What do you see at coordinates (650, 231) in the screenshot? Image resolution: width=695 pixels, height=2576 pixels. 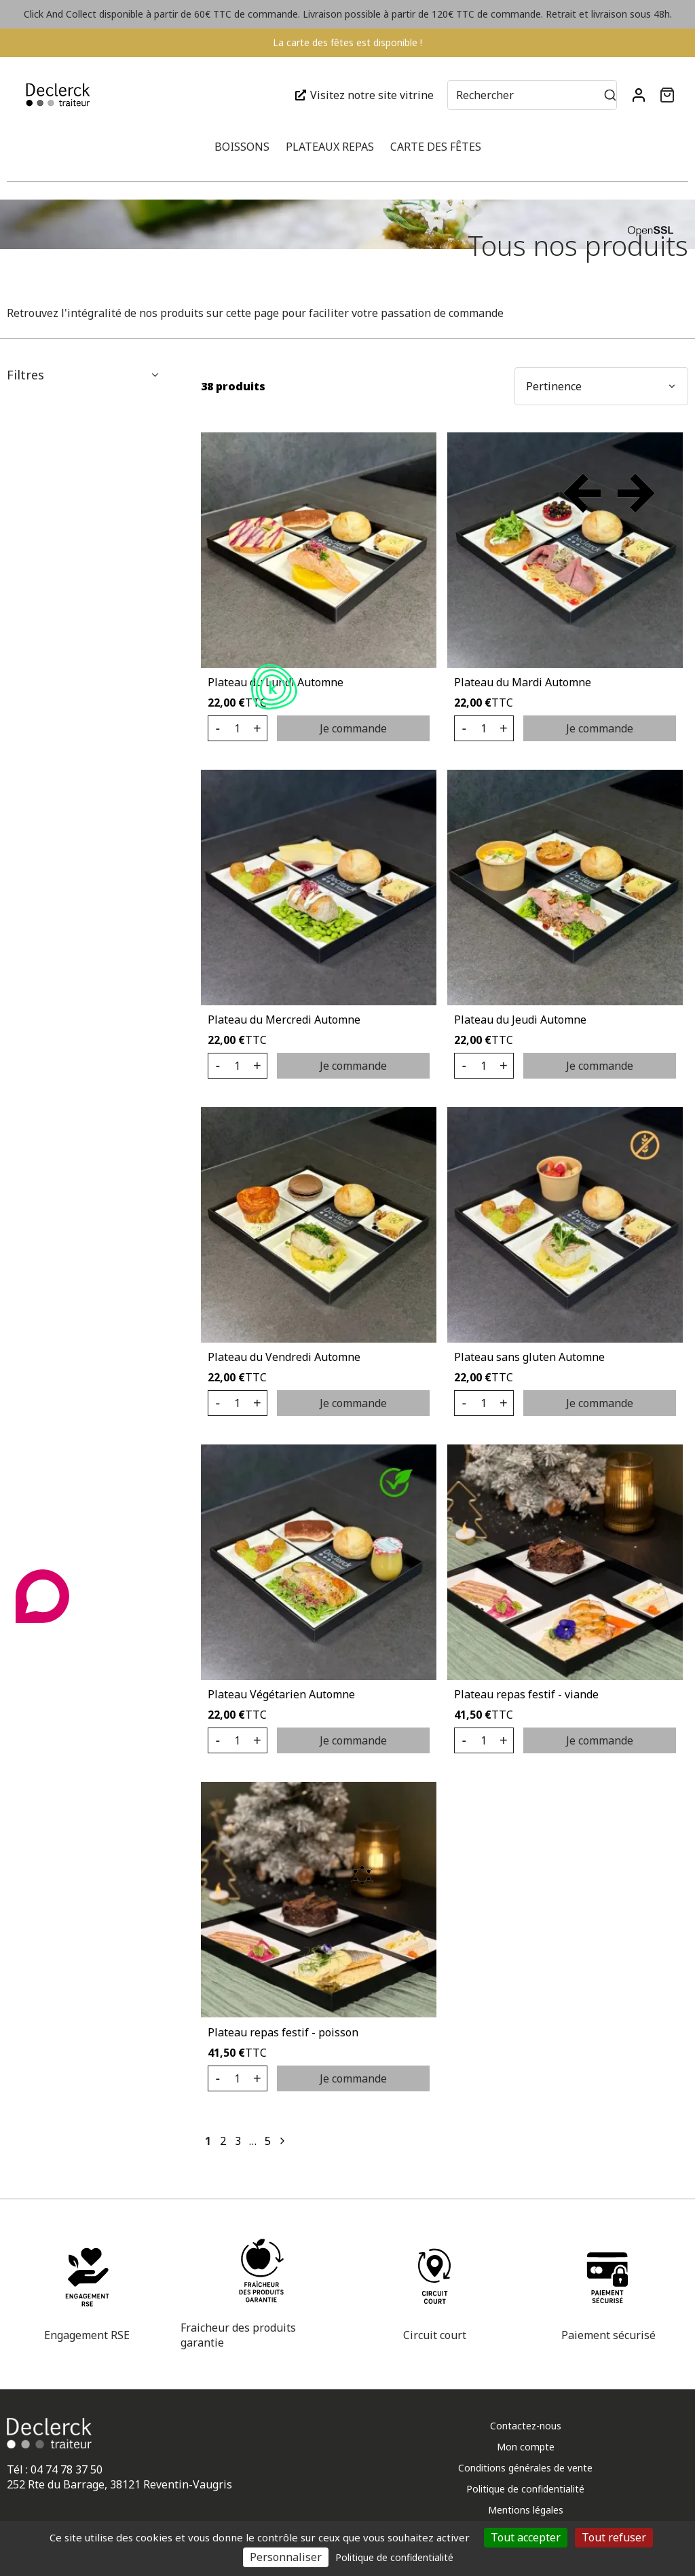 I see `OpenSSL cryptography library logo` at bounding box center [650, 231].